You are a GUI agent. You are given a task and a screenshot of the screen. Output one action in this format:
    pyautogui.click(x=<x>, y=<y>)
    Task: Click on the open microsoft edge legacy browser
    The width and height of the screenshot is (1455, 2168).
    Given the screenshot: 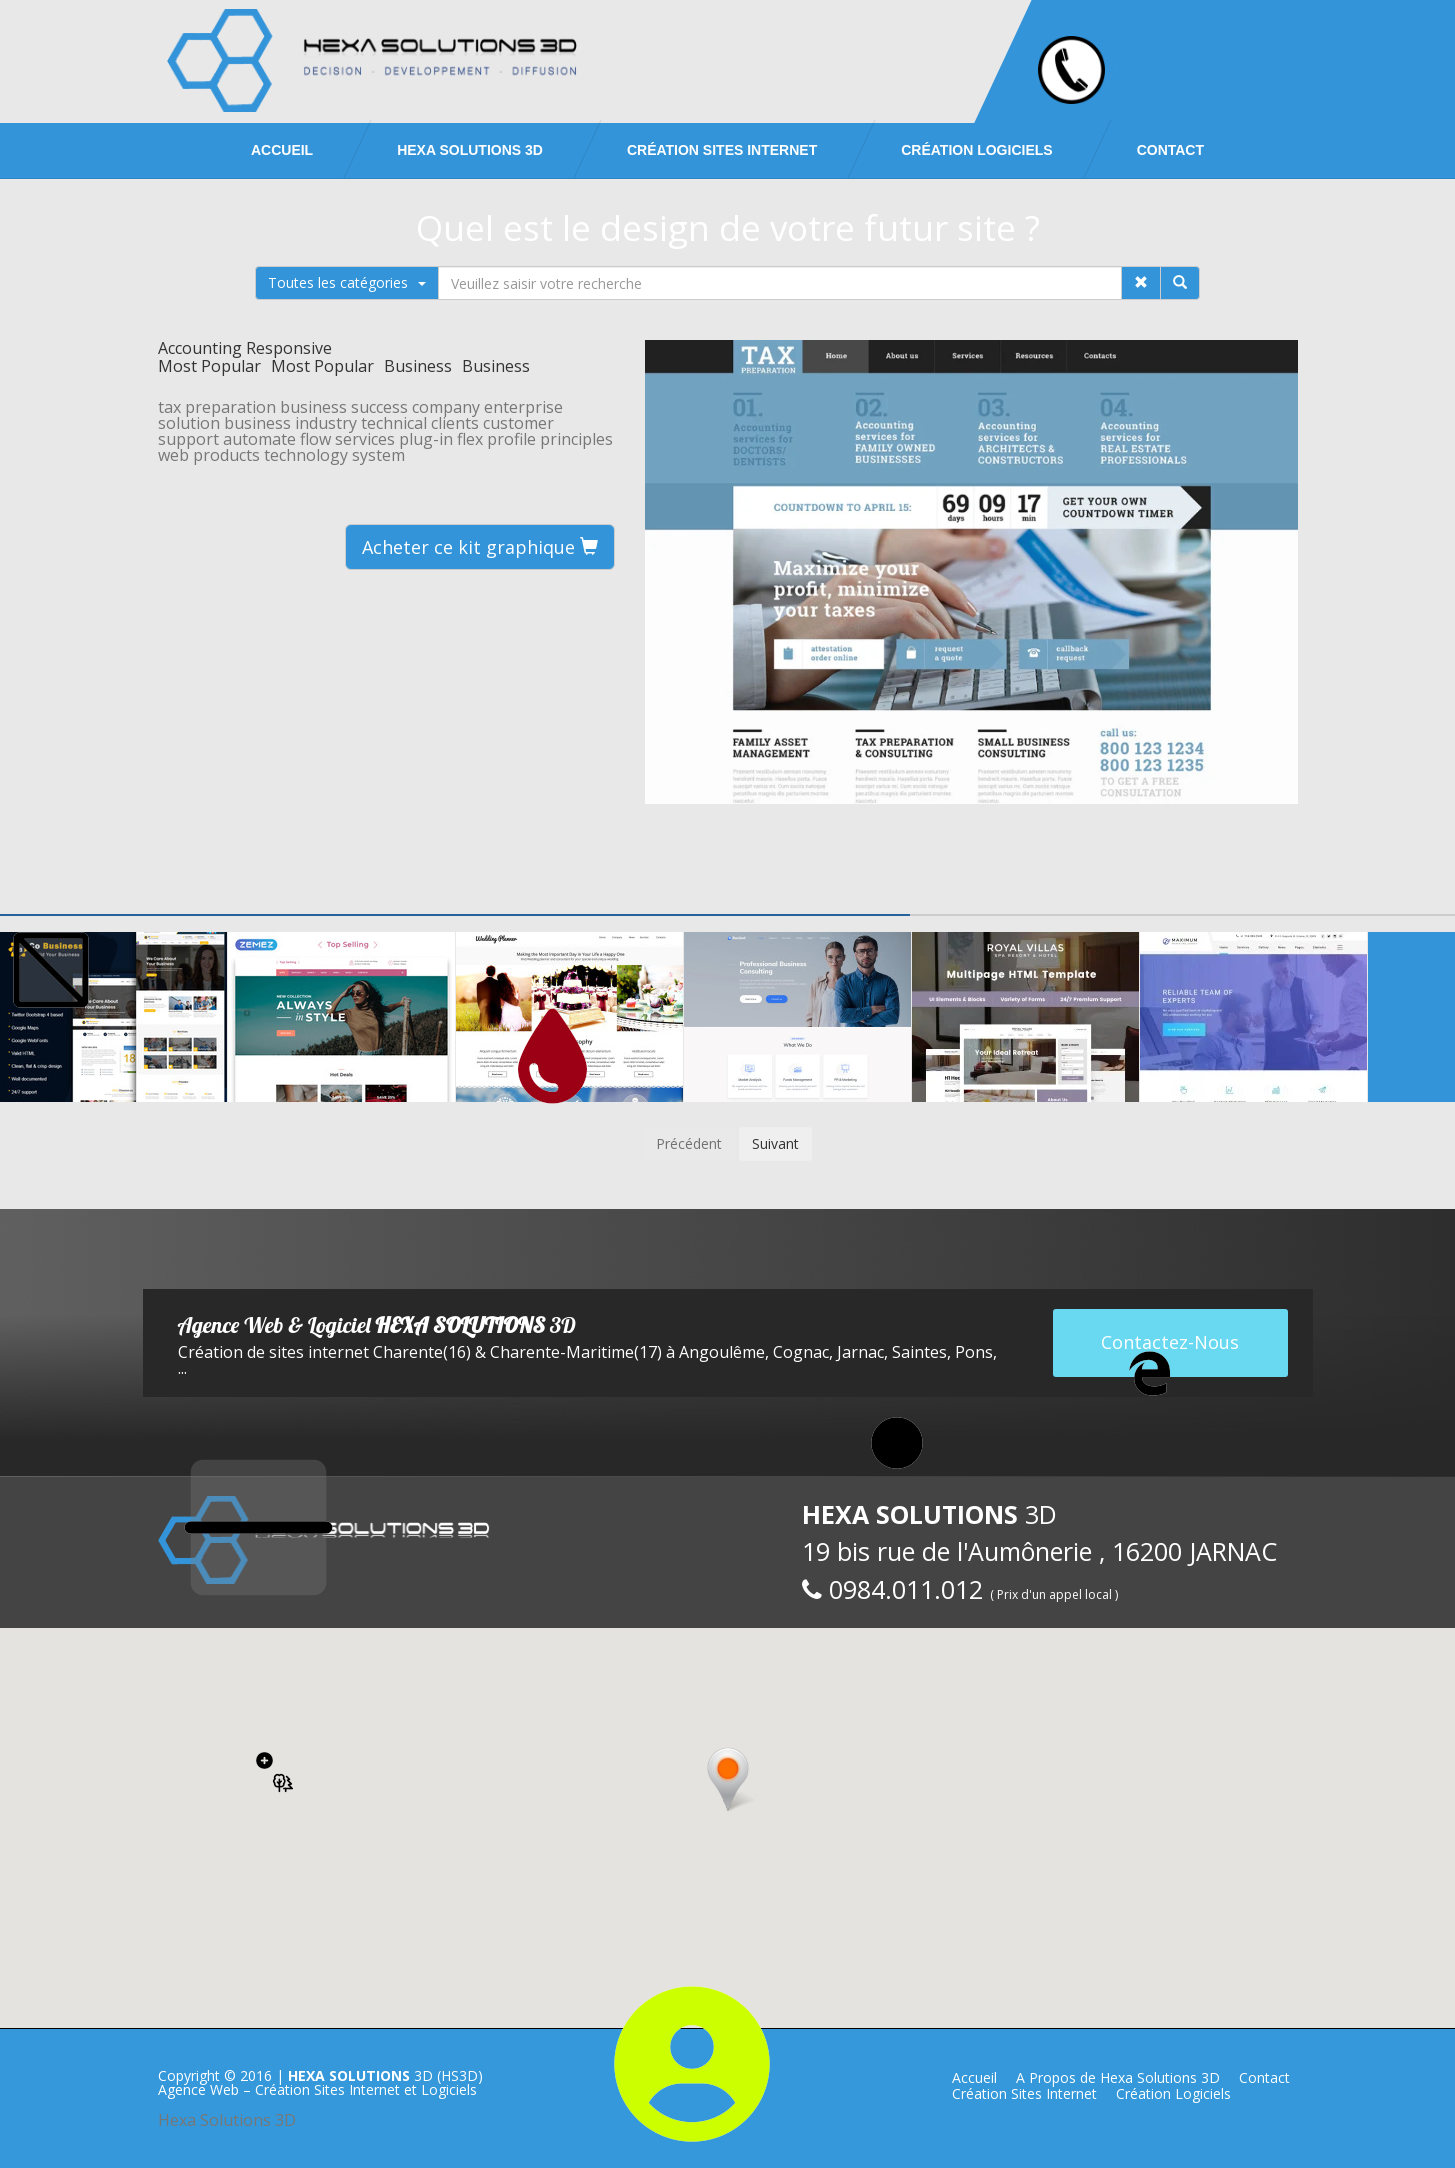 What is the action you would take?
    pyautogui.click(x=1149, y=1373)
    